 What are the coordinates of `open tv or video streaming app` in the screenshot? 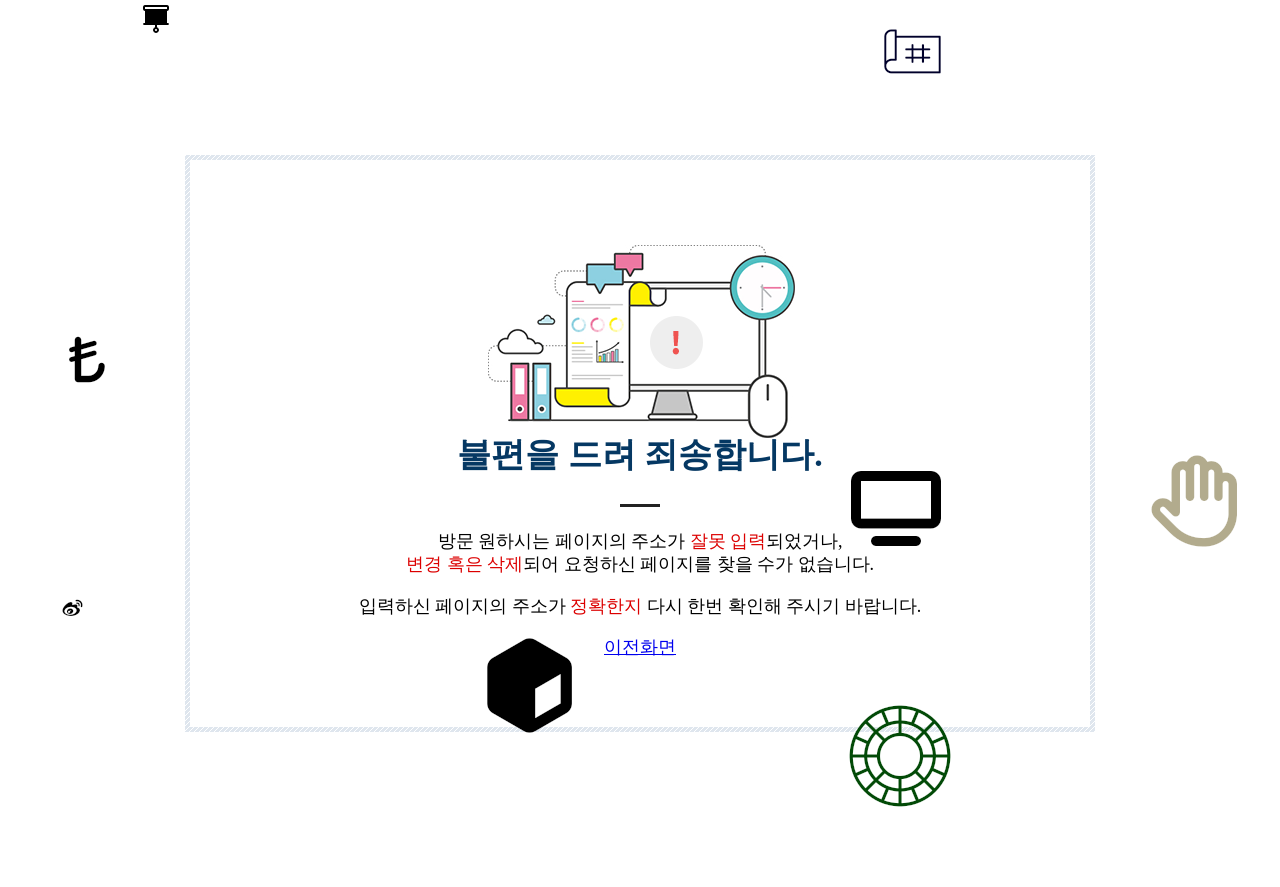 It's located at (896, 506).